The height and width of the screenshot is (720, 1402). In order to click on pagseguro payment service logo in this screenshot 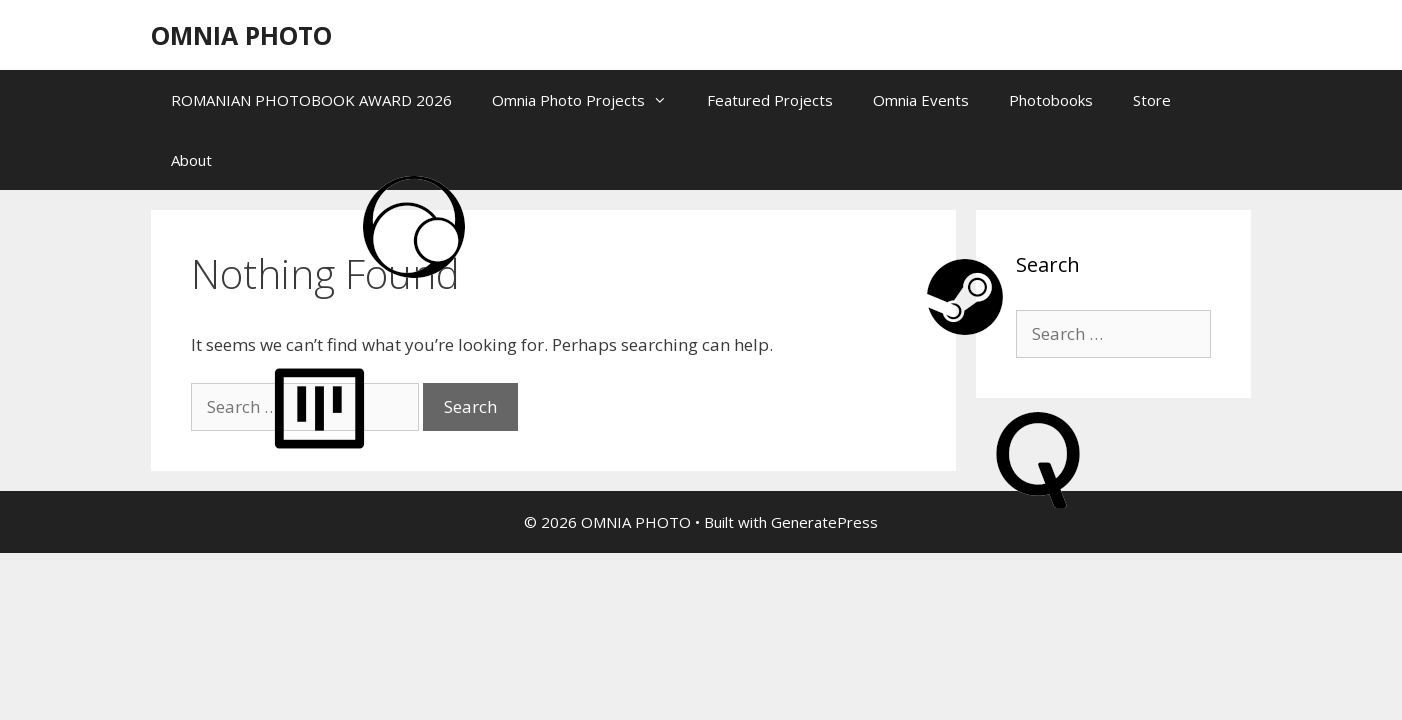, I will do `click(414, 227)`.